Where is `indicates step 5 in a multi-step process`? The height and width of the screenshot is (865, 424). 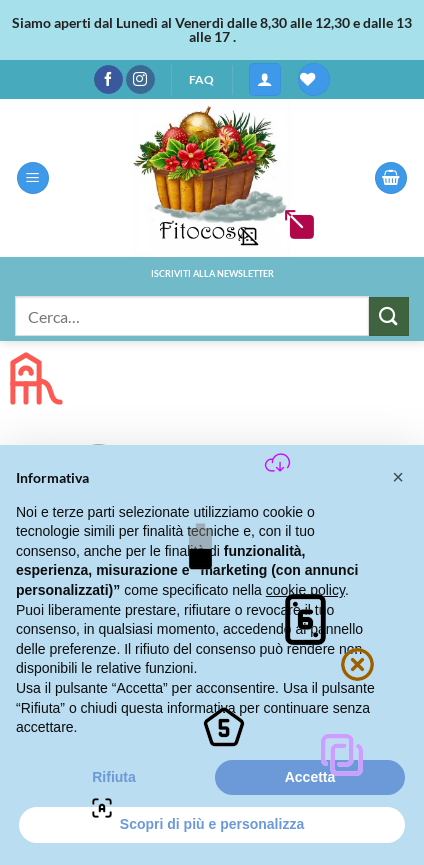 indicates step 5 in a multi-step process is located at coordinates (224, 728).